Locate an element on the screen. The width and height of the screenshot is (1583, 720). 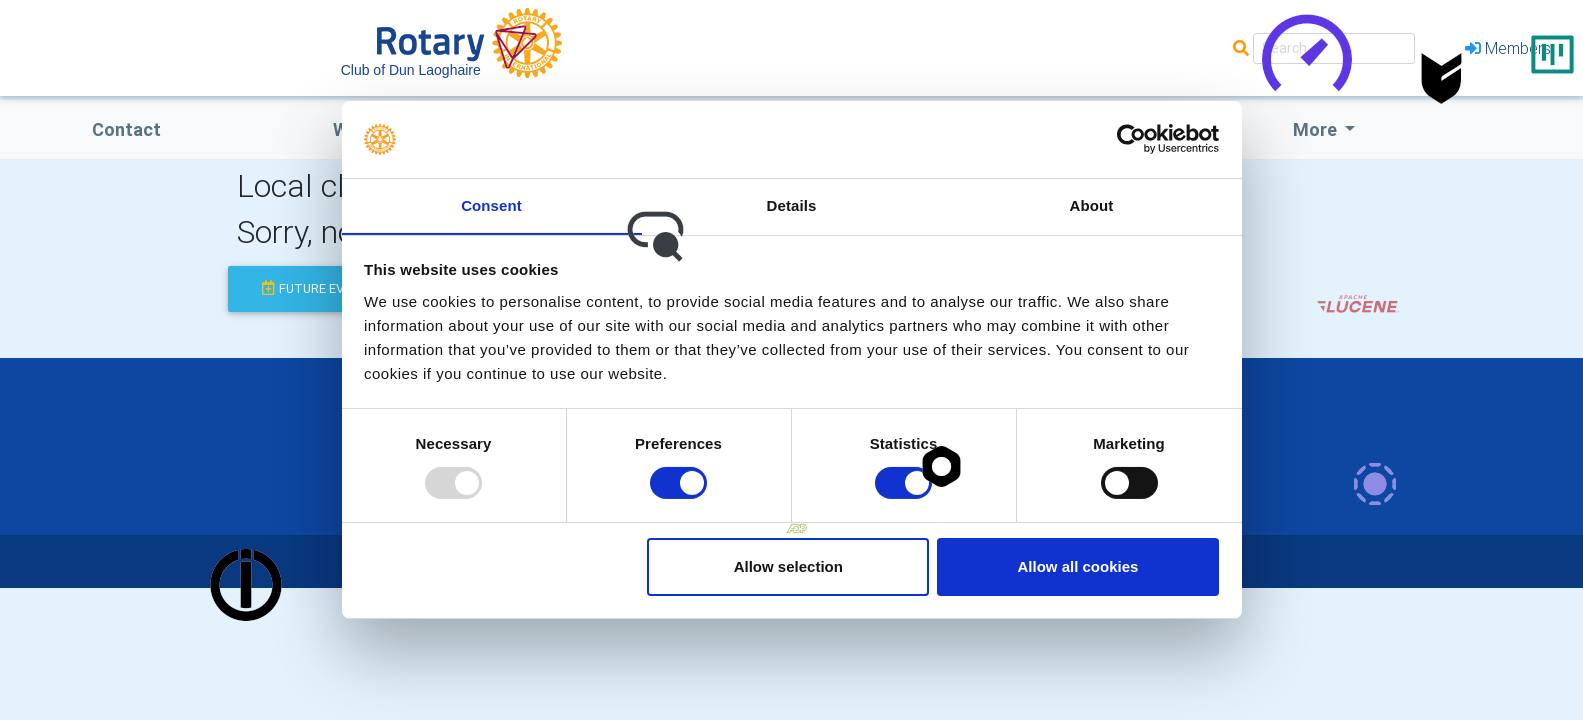
apache lucene search library logo is located at coordinates (1358, 304).